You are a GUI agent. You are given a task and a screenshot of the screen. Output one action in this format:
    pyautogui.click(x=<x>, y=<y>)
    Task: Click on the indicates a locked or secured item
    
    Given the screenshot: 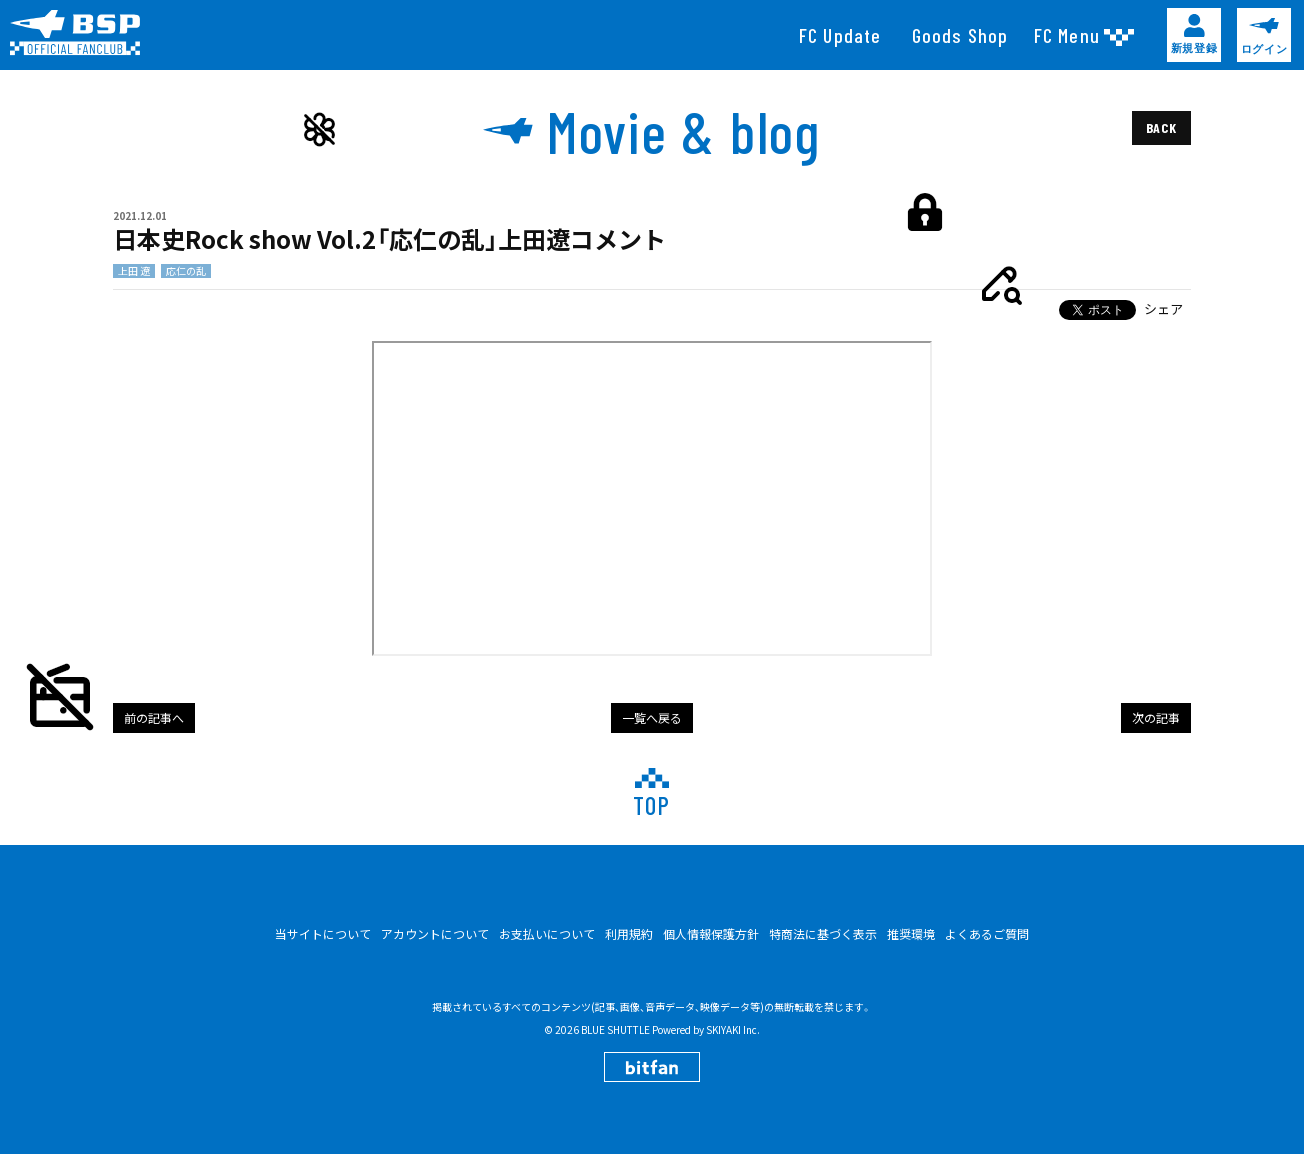 What is the action you would take?
    pyautogui.click(x=925, y=212)
    